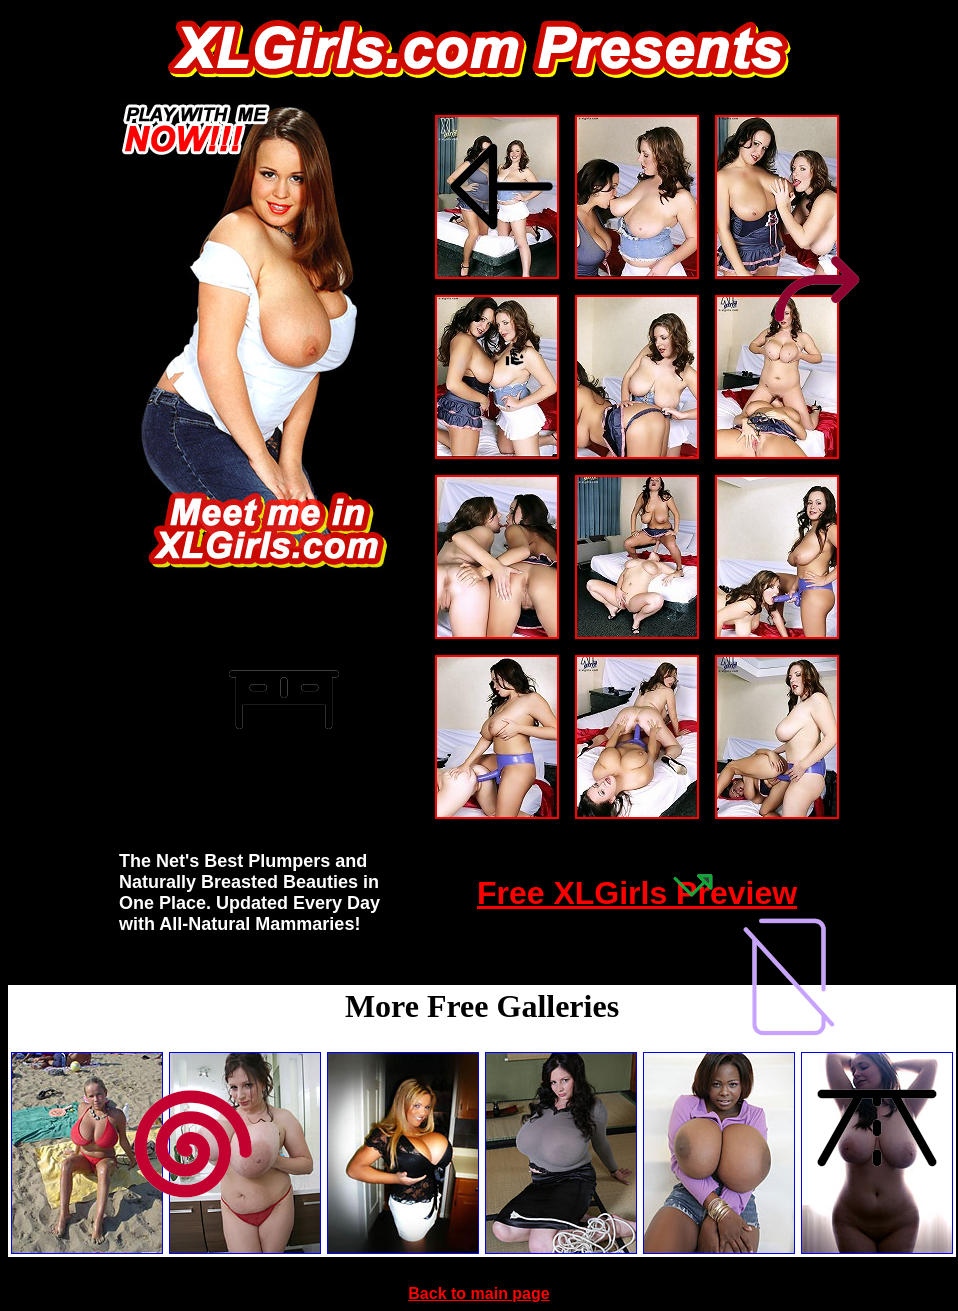 The width and height of the screenshot is (958, 1311). Describe the element at coordinates (515, 357) in the screenshot. I see `hand sanitizer or hand washing station available` at that location.